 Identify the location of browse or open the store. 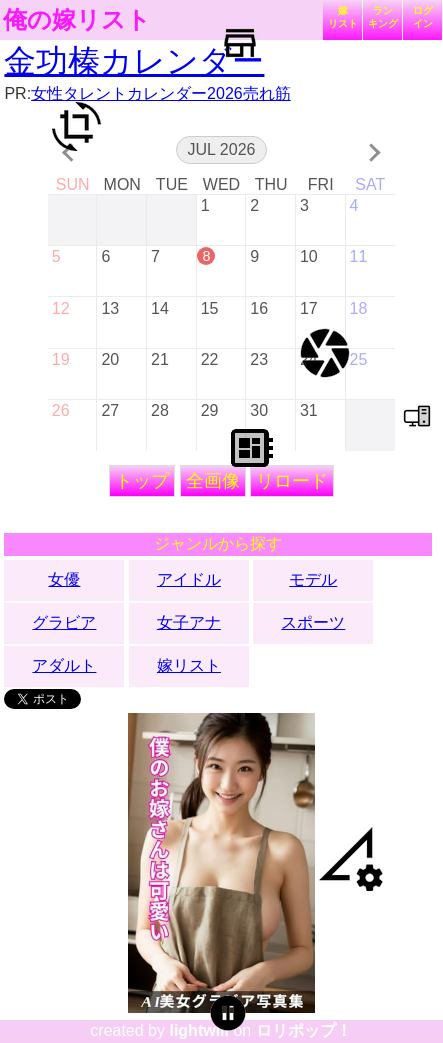
(240, 43).